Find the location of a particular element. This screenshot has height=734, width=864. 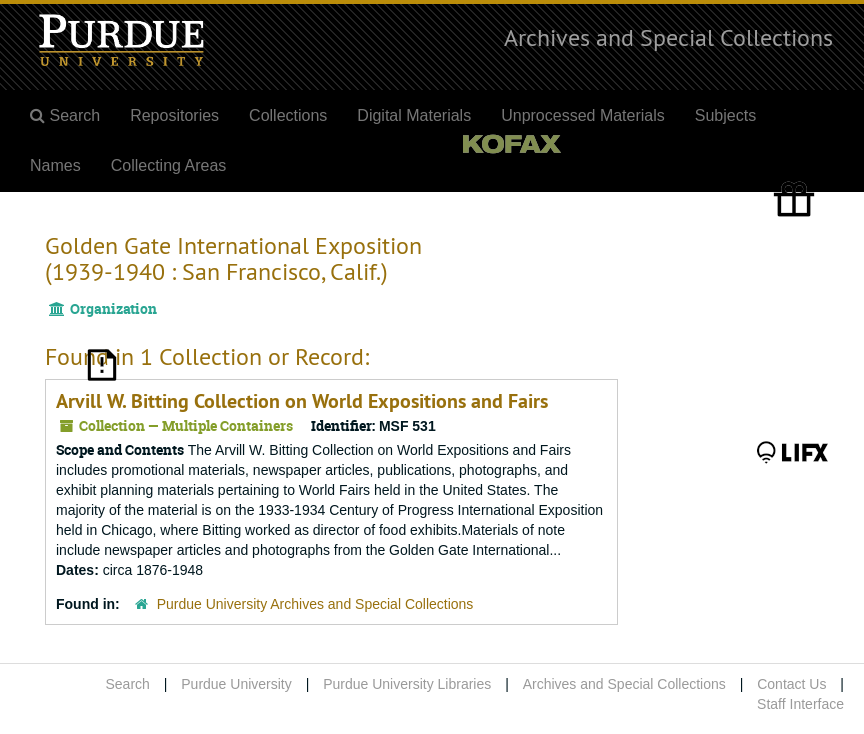

view gifts or rewards is located at coordinates (794, 200).